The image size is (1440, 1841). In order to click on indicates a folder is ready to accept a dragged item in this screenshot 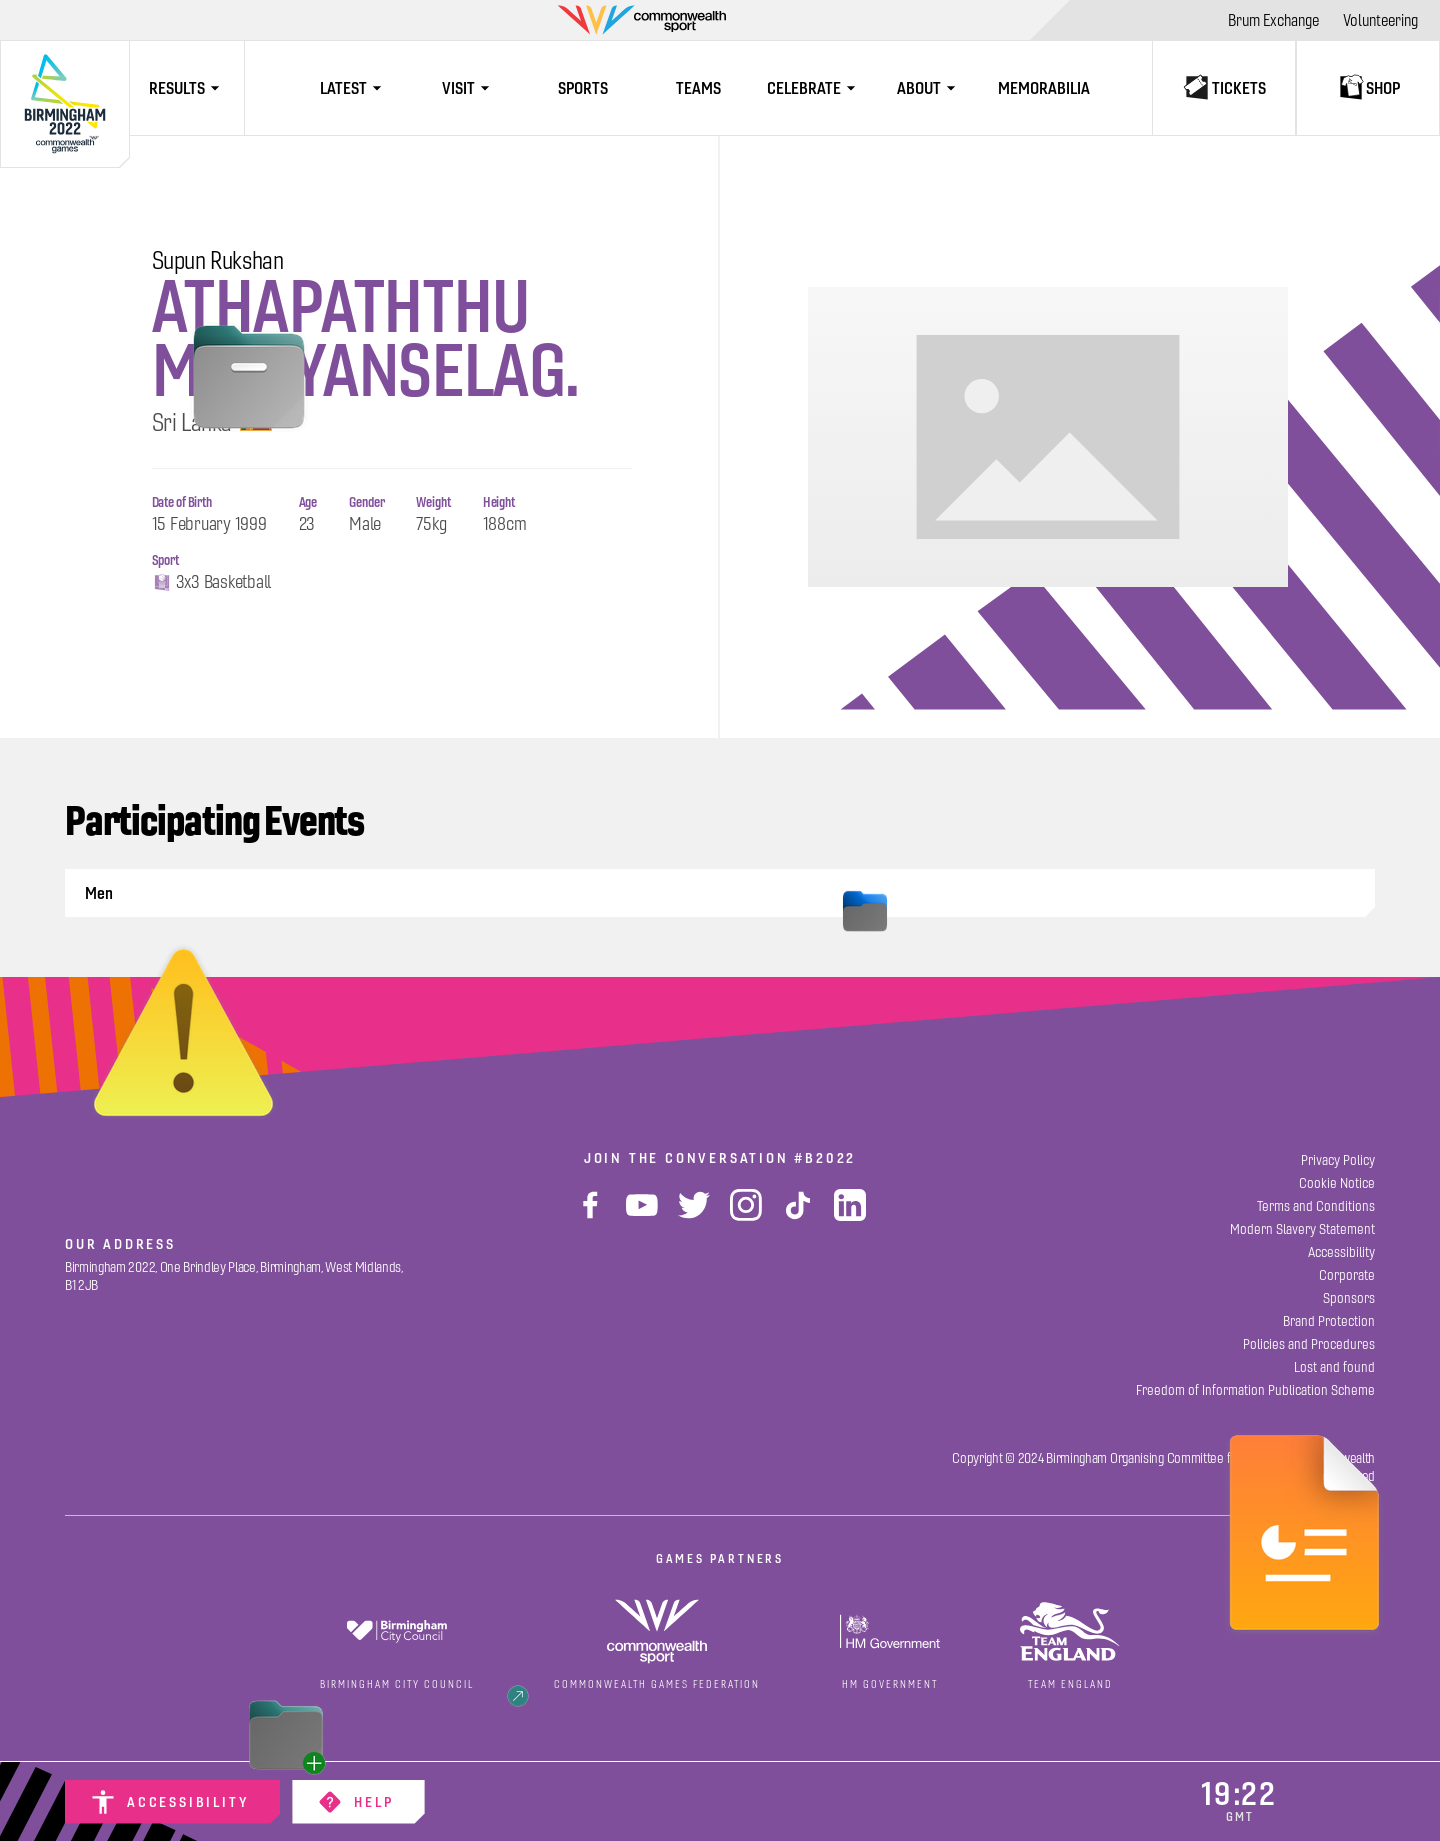, I will do `click(865, 911)`.